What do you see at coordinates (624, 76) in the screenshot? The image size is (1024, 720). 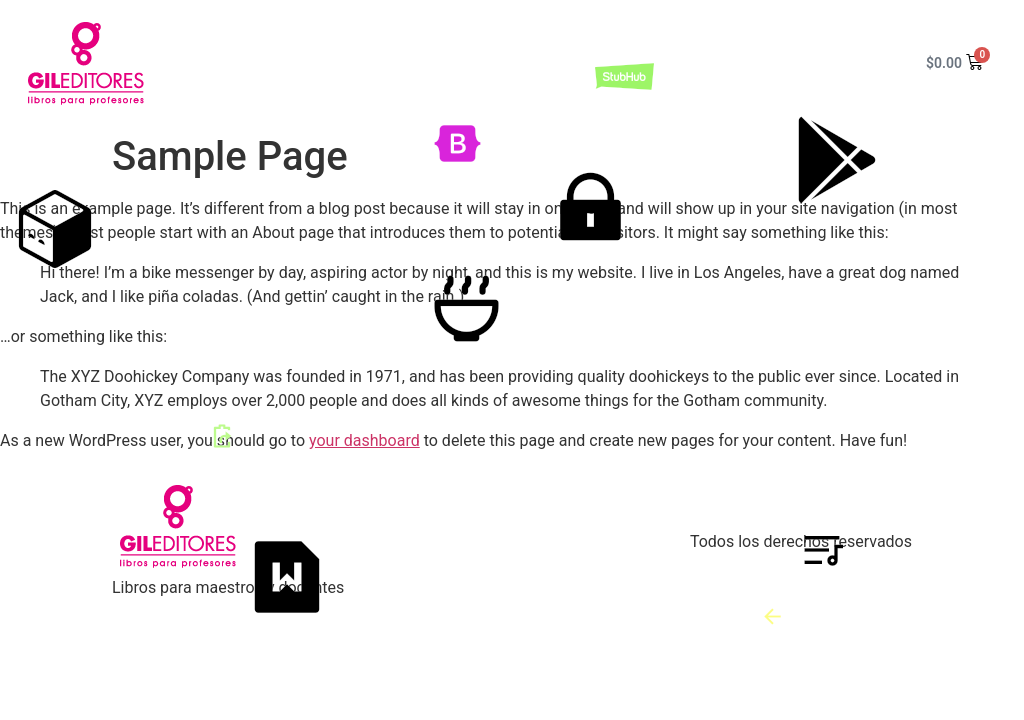 I see `open the StubHub app` at bounding box center [624, 76].